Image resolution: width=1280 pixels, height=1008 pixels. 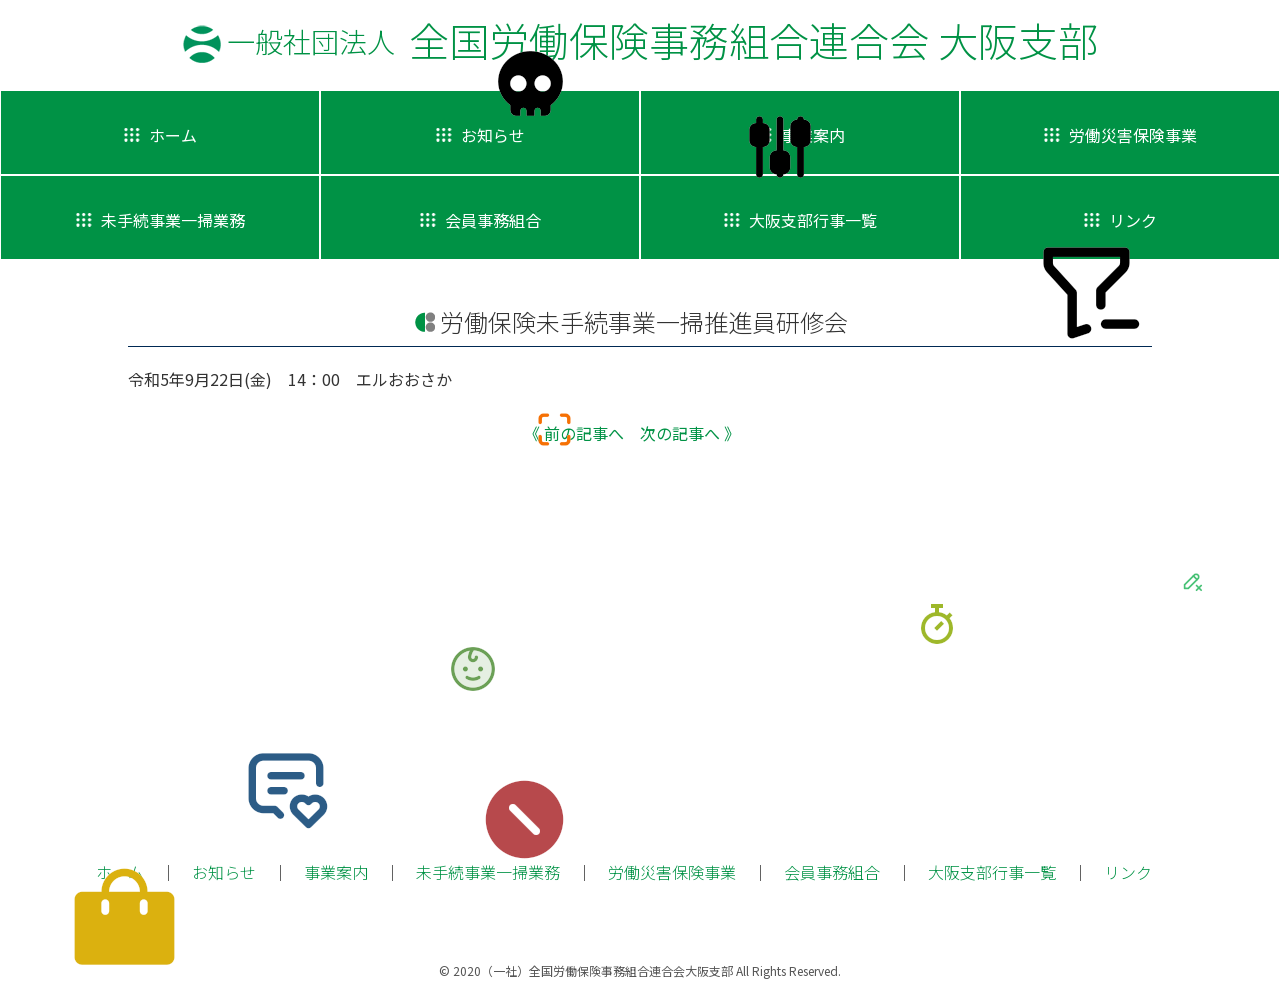 What do you see at coordinates (473, 669) in the screenshot?
I see `access parental or family settings` at bounding box center [473, 669].